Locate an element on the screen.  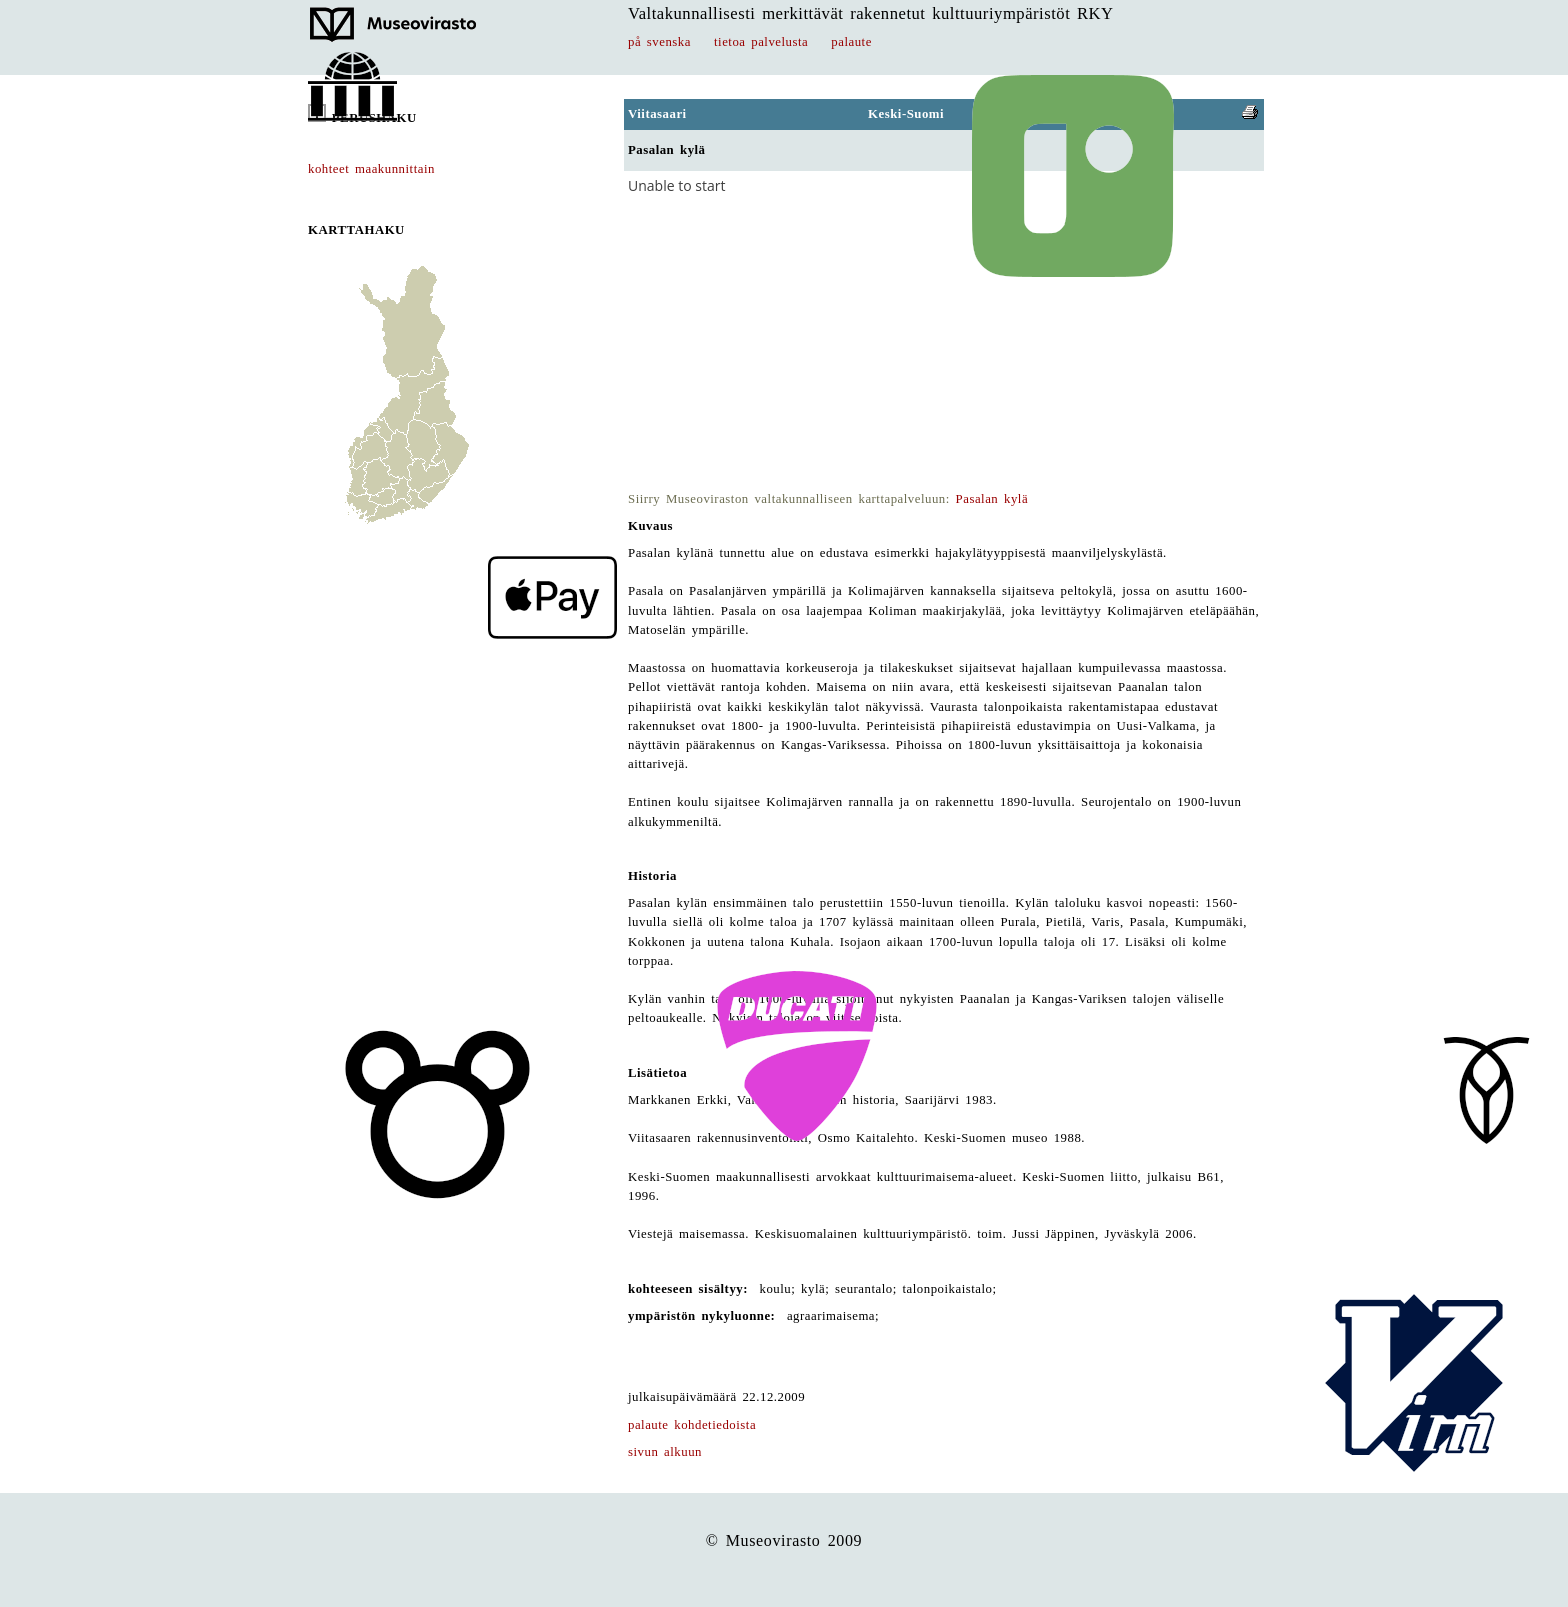
open wikiversity website or app is located at coordinates (352, 86).